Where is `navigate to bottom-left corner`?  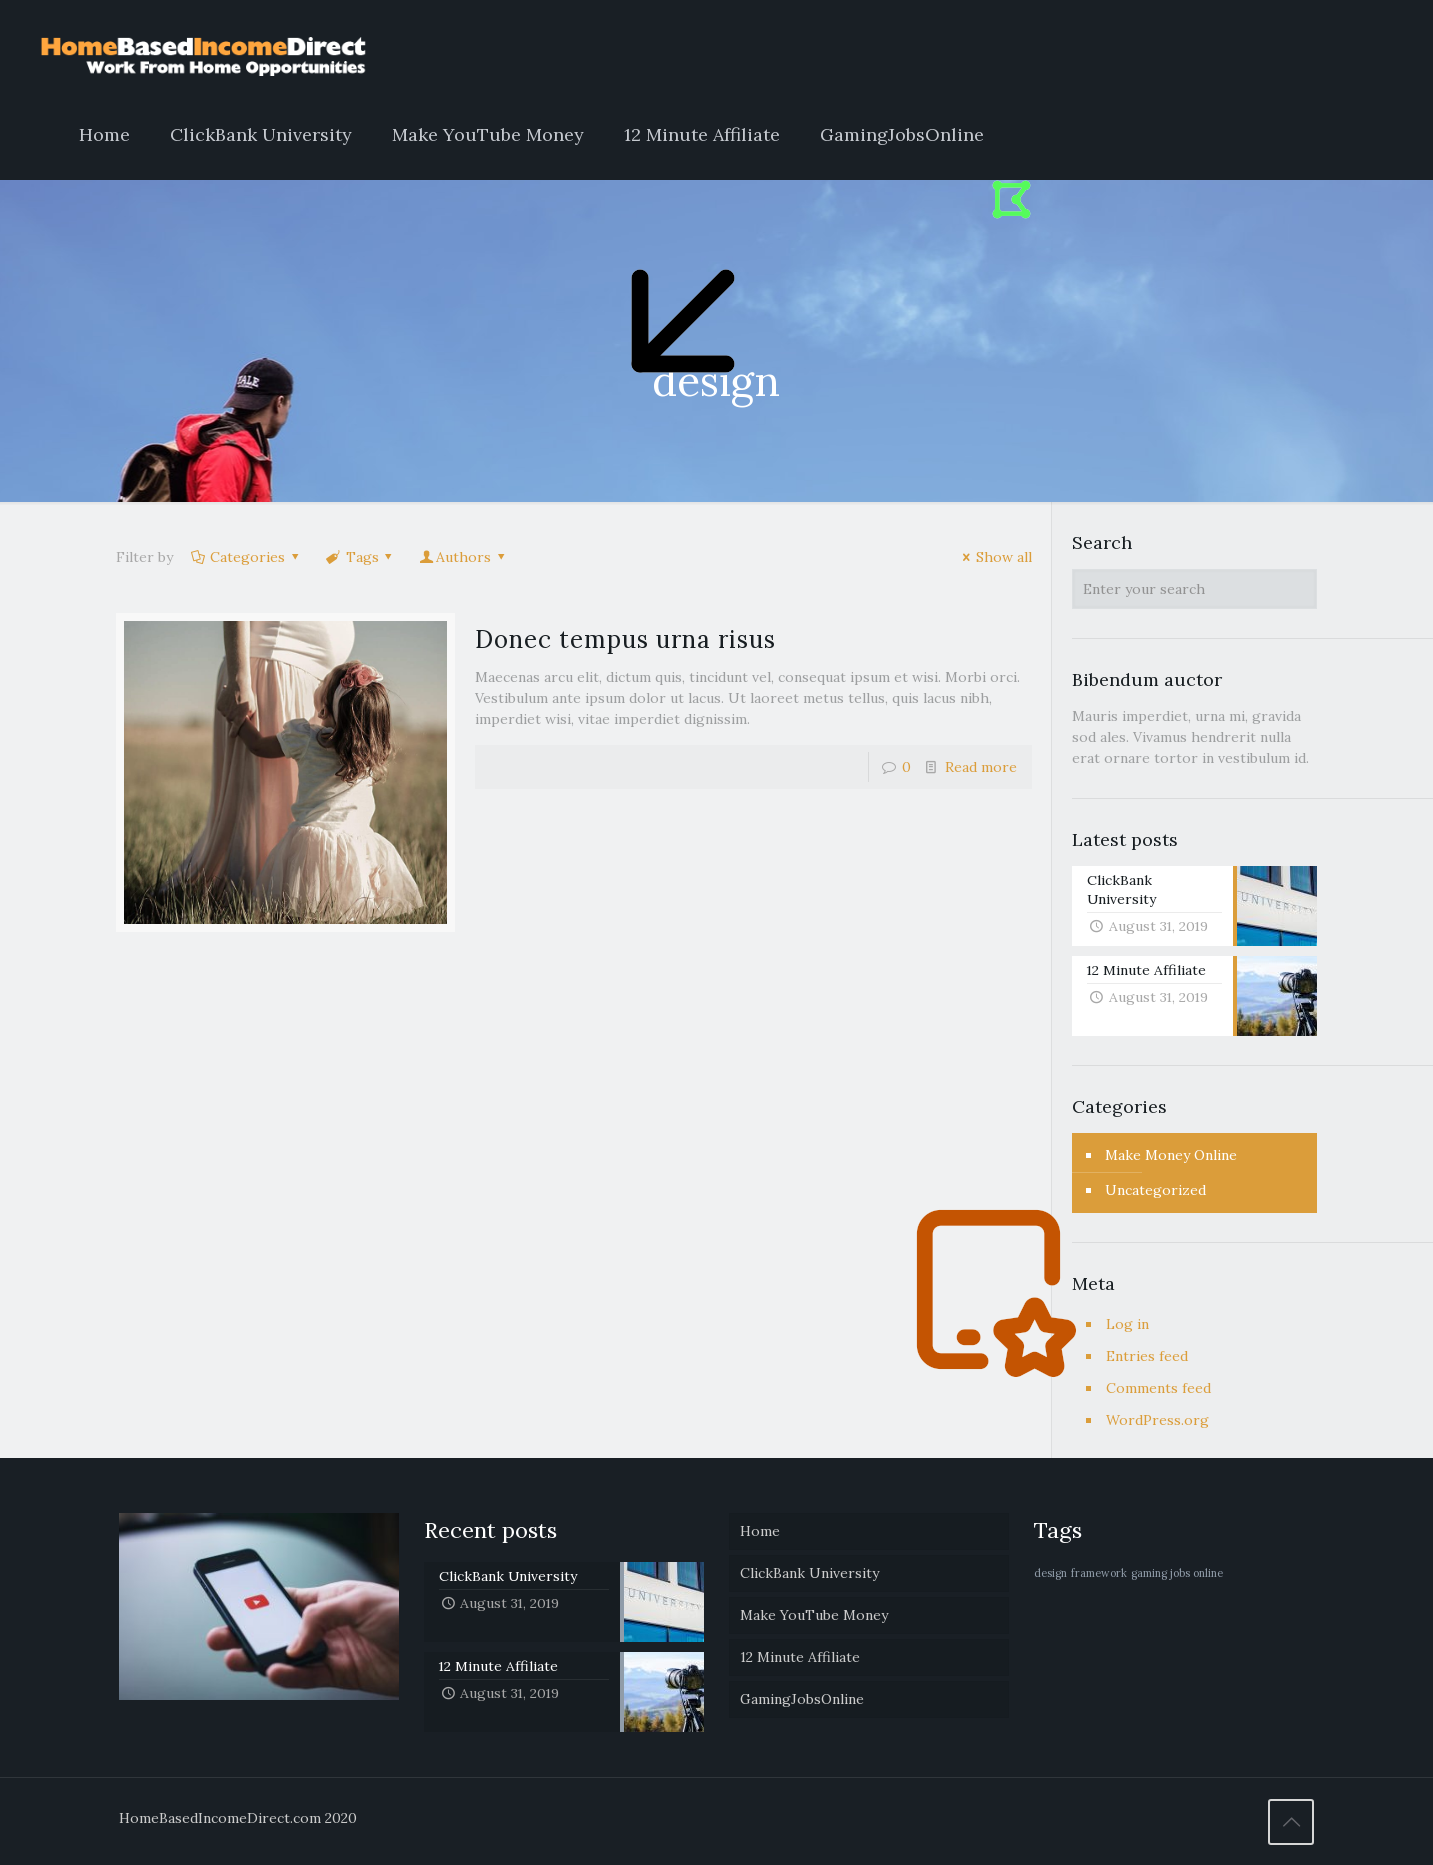
navigate to bottom-left corner is located at coordinates (683, 321).